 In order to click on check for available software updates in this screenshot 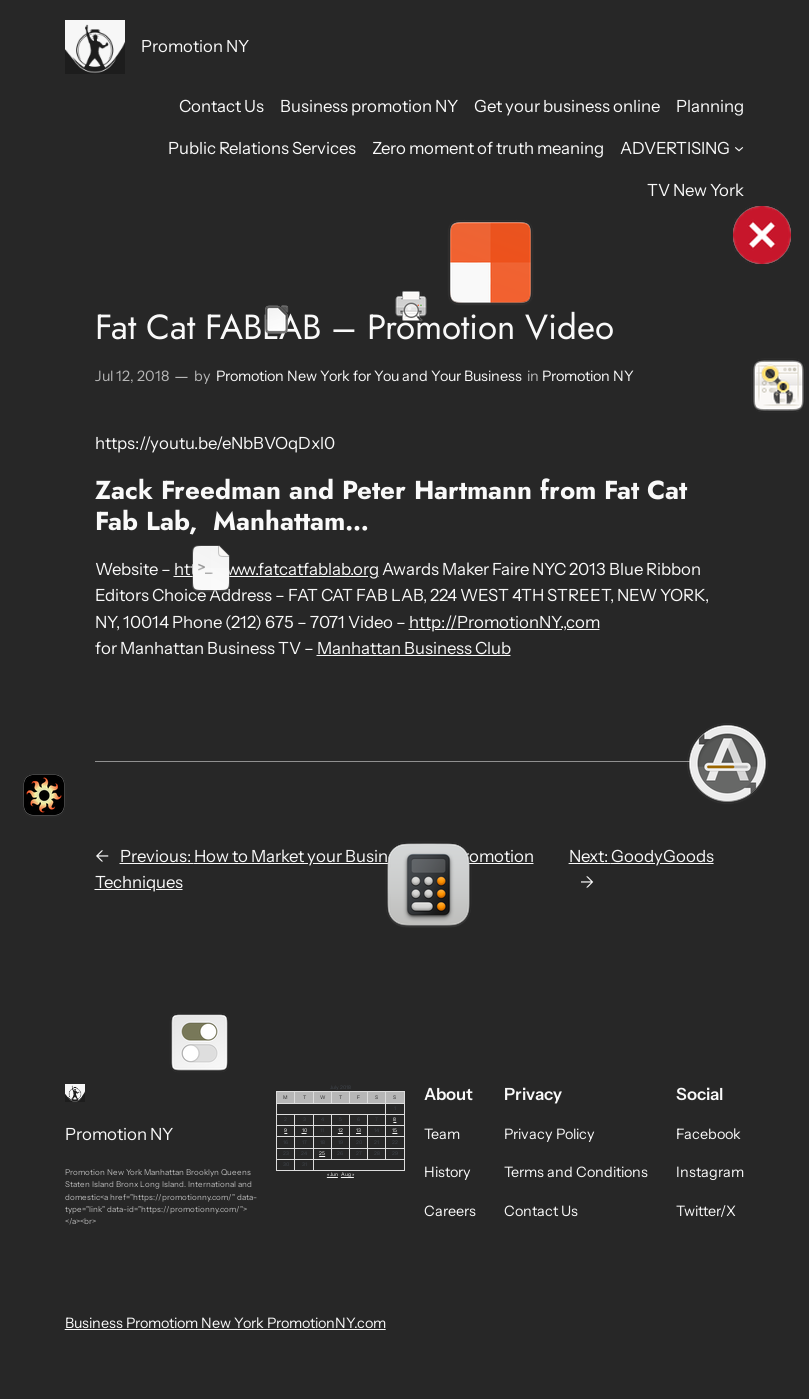, I will do `click(727, 763)`.